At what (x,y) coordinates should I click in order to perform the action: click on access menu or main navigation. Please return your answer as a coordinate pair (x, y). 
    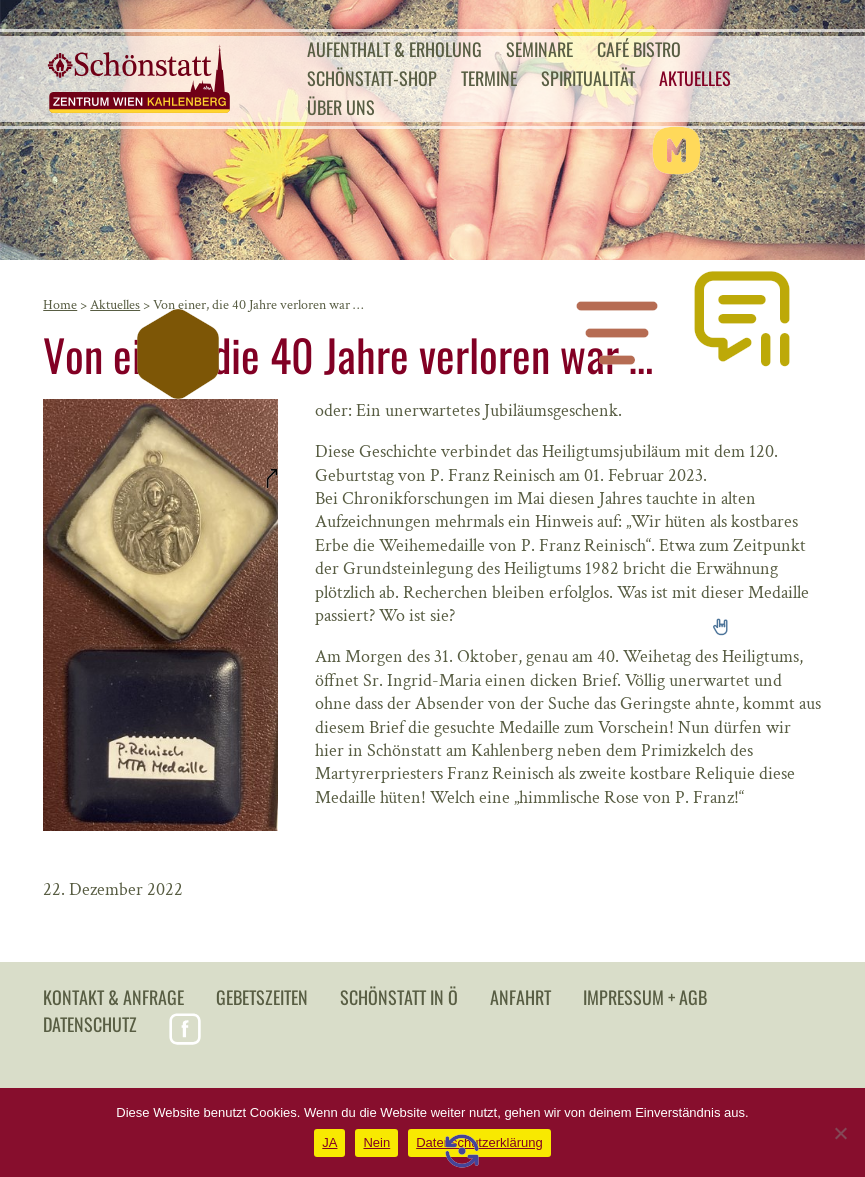
    Looking at the image, I should click on (676, 150).